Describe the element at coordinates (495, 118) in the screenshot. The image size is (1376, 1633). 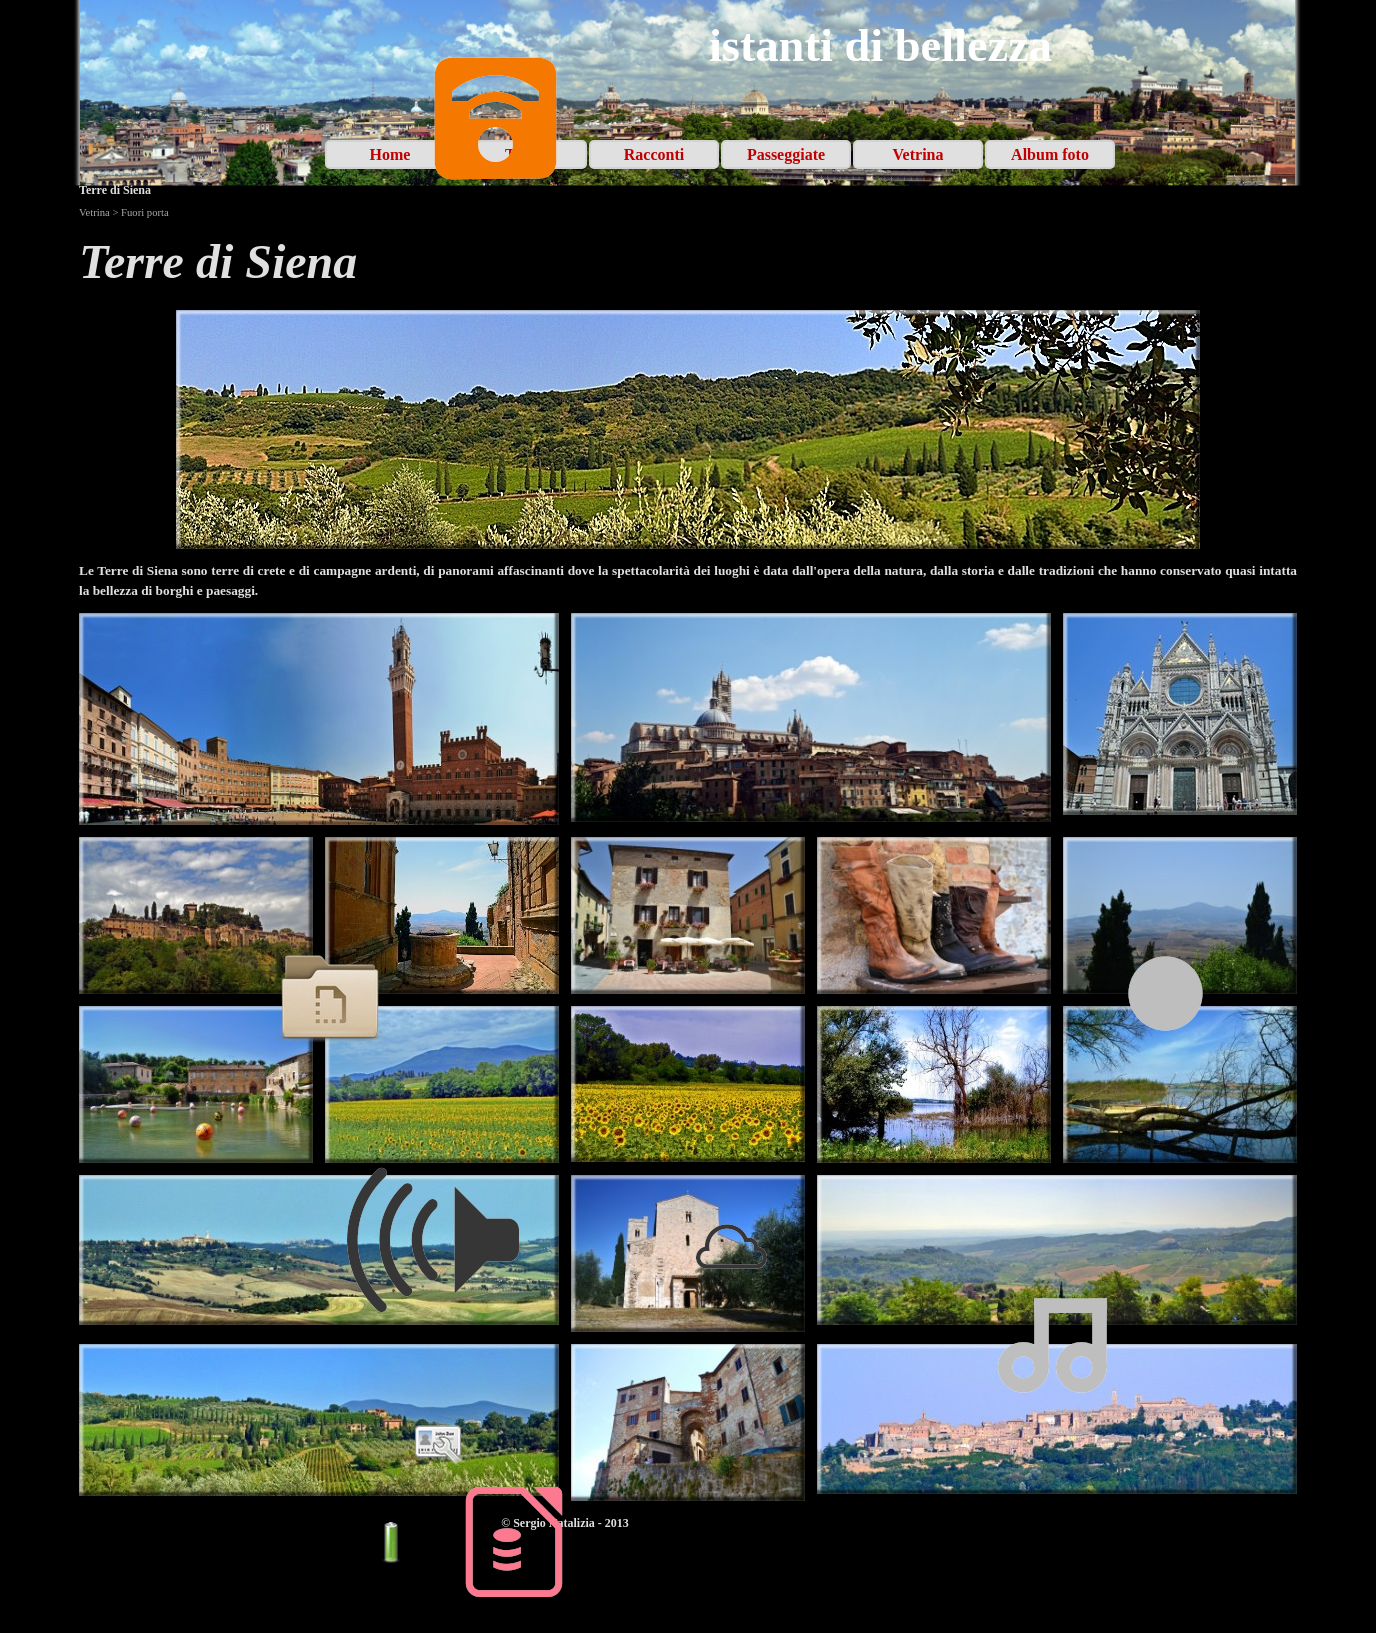
I see `indicates hotspot or tethering is active` at that location.